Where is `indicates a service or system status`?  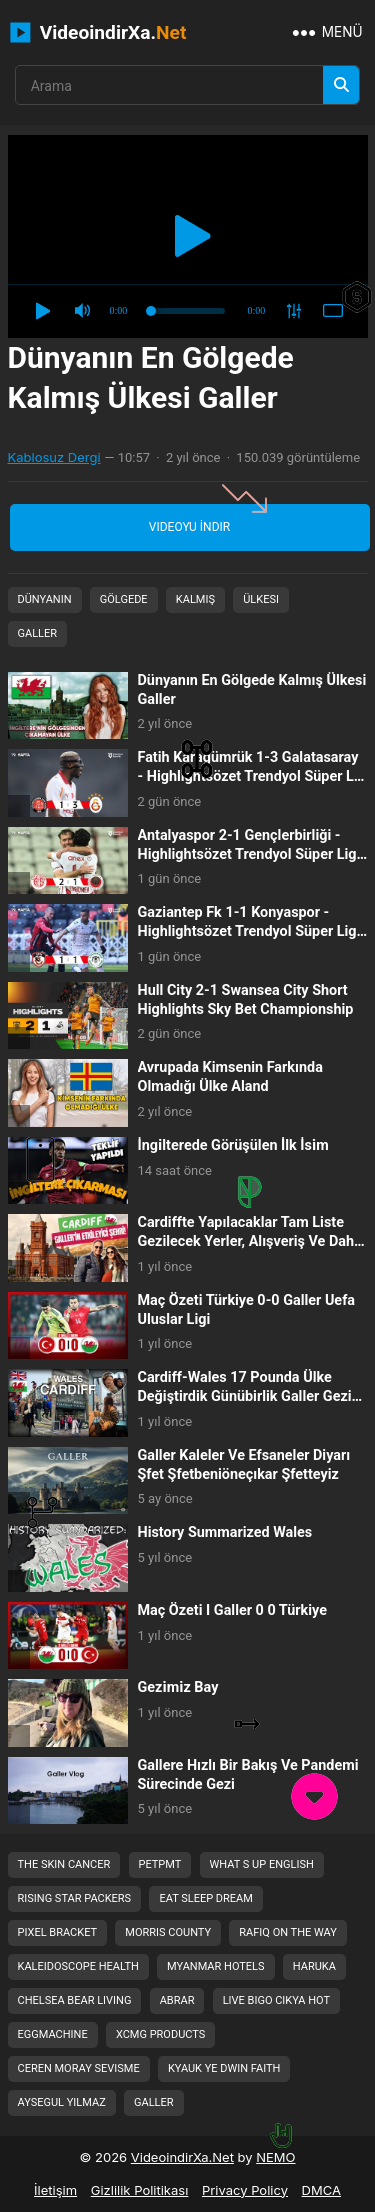
indicates a service or system status is located at coordinates (357, 297).